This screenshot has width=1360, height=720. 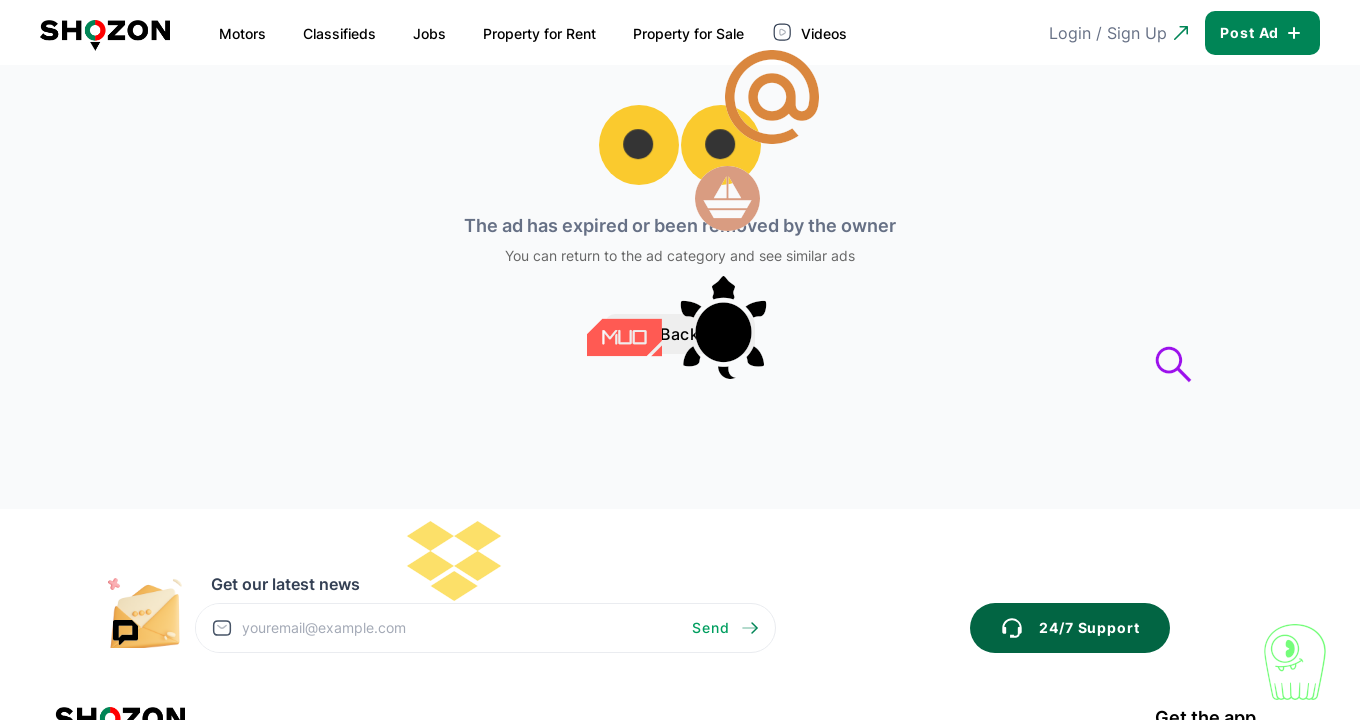 I want to click on sistrix SEO tool logo, so click(x=1173, y=364).